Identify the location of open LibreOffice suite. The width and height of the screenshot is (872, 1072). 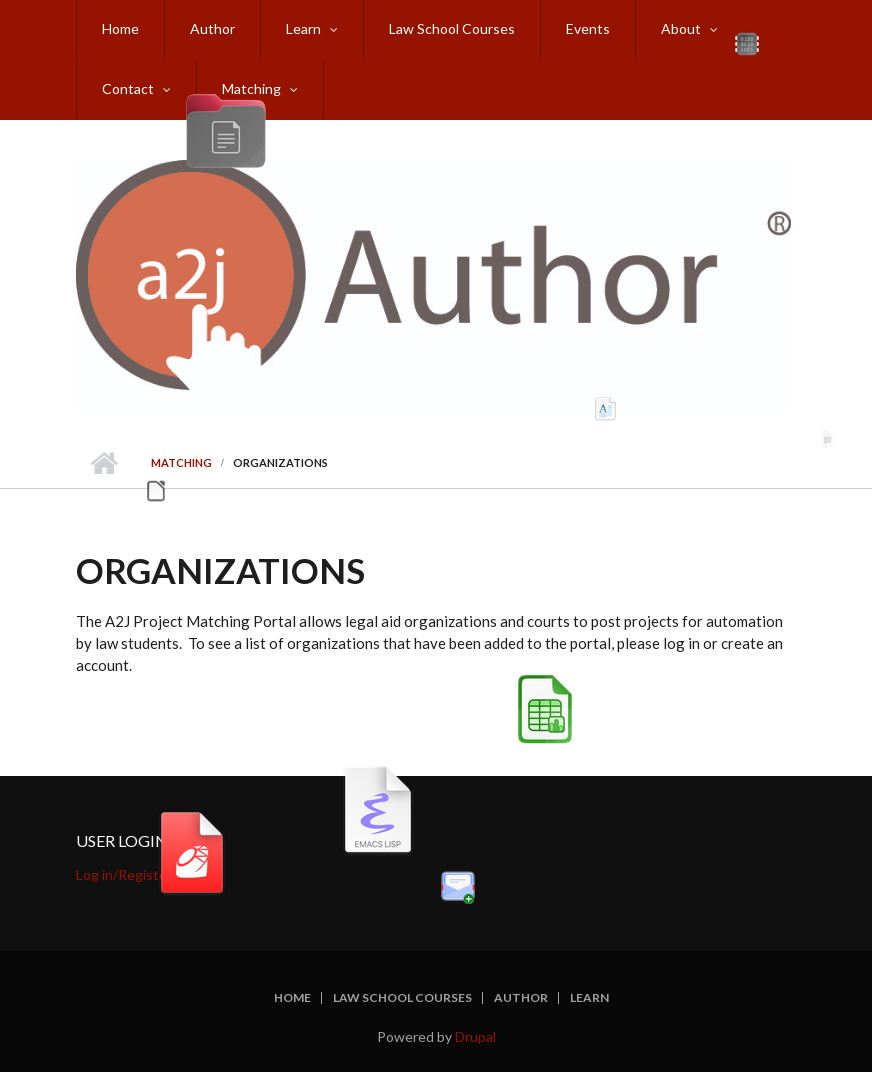
(156, 491).